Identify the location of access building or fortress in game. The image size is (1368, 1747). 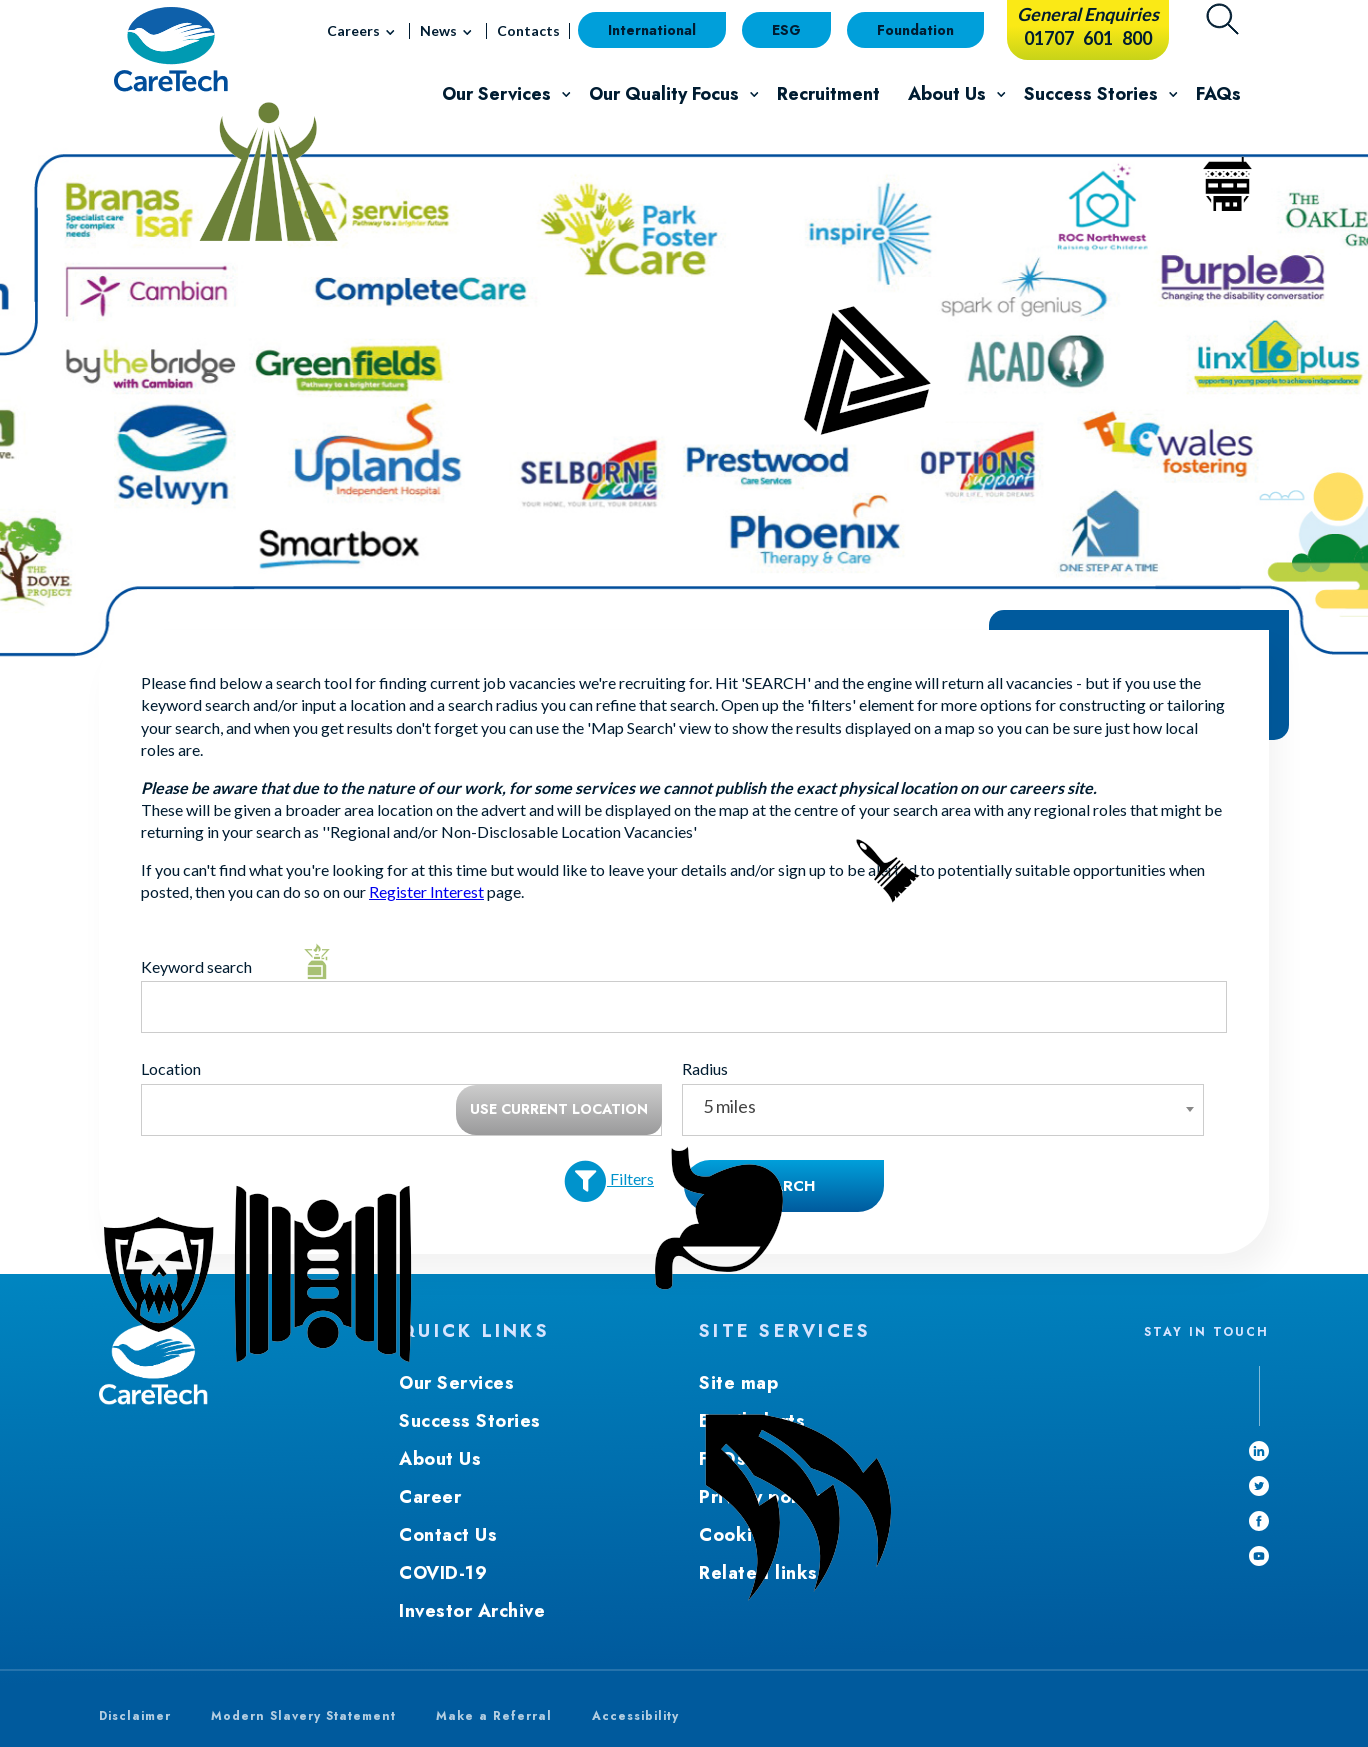
(1227, 183).